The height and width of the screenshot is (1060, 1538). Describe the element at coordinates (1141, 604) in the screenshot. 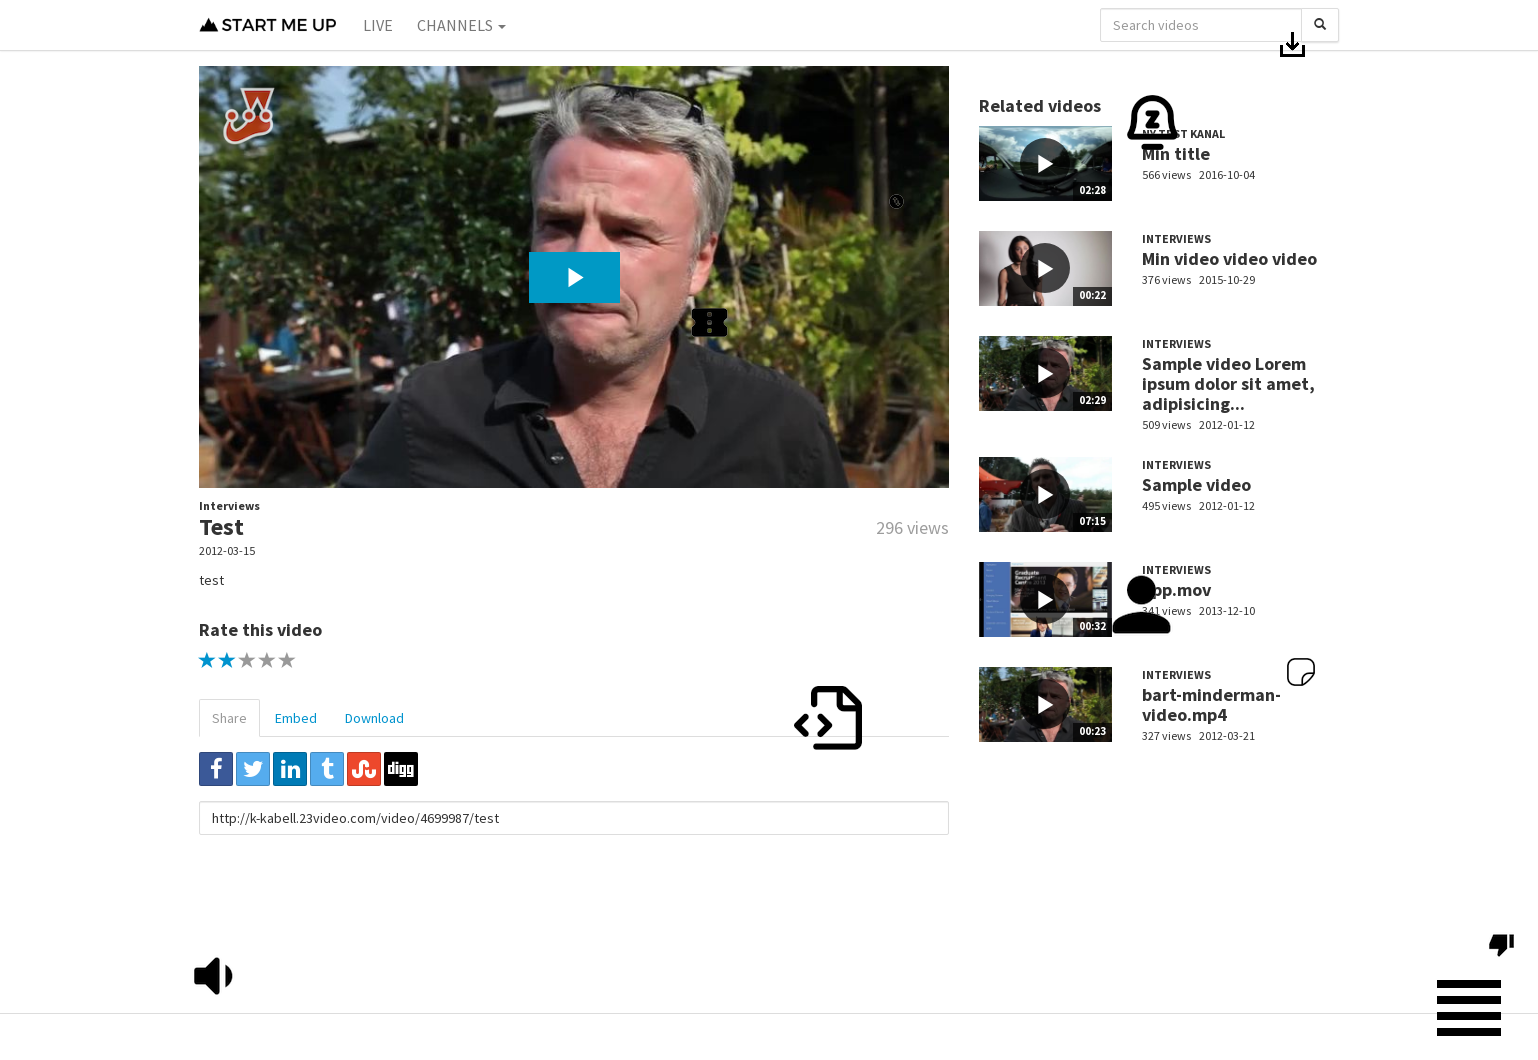

I see `view your profile` at that location.